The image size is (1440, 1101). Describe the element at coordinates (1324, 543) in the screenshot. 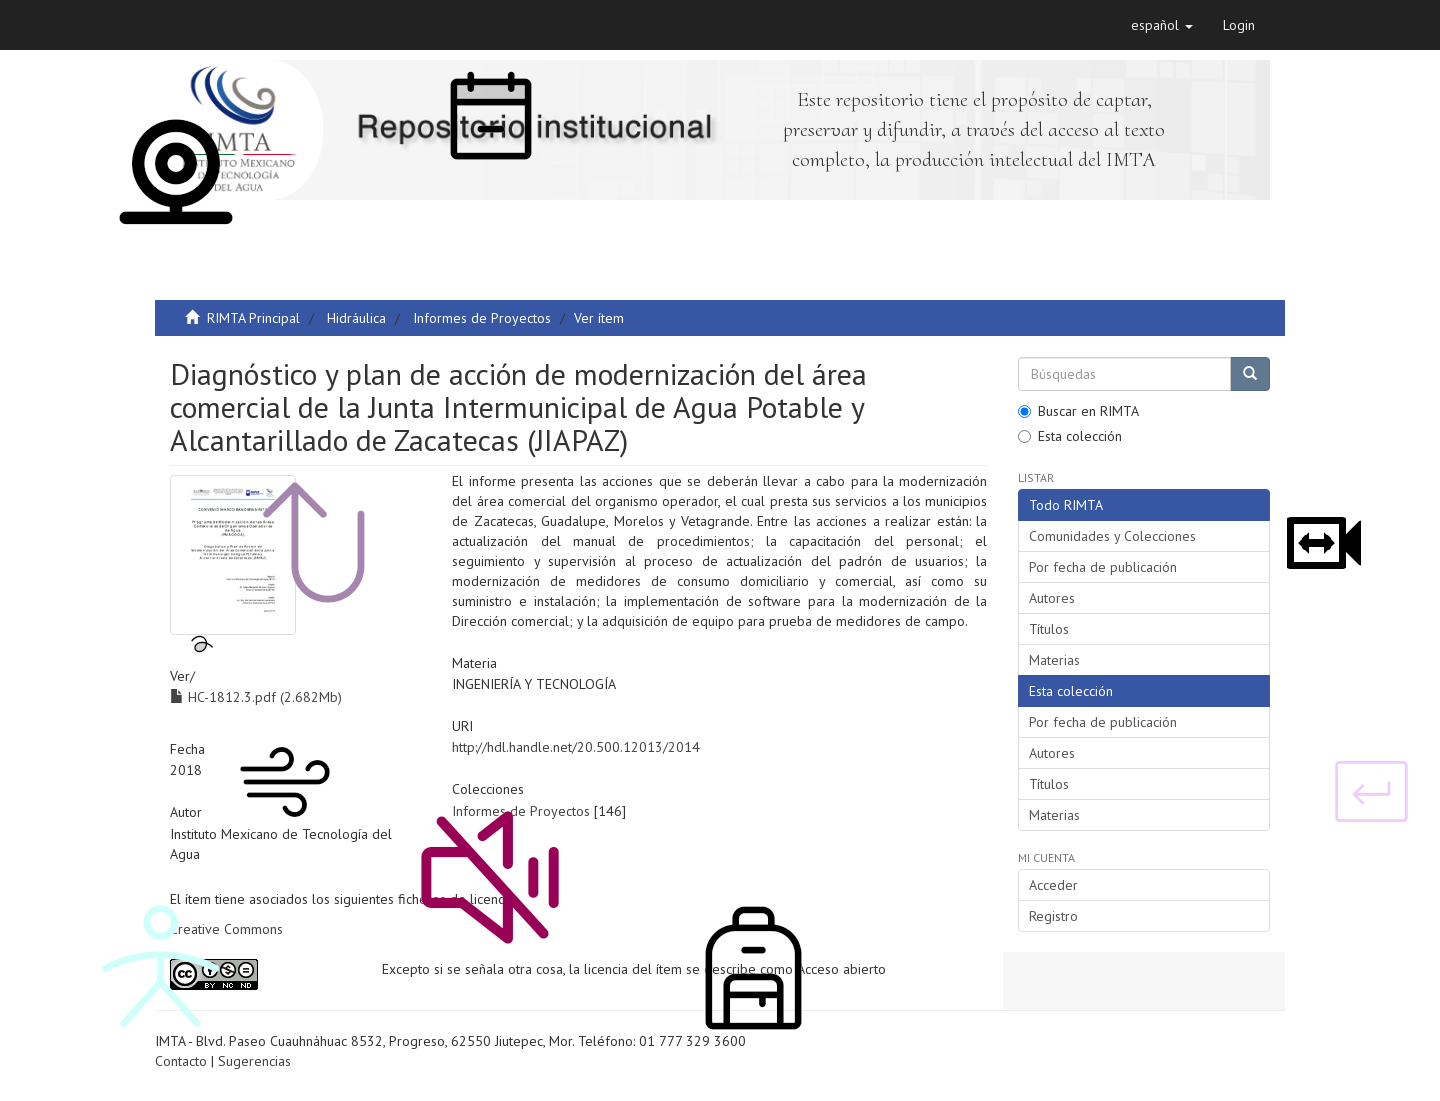

I see `switch between front and rear camera during video` at that location.